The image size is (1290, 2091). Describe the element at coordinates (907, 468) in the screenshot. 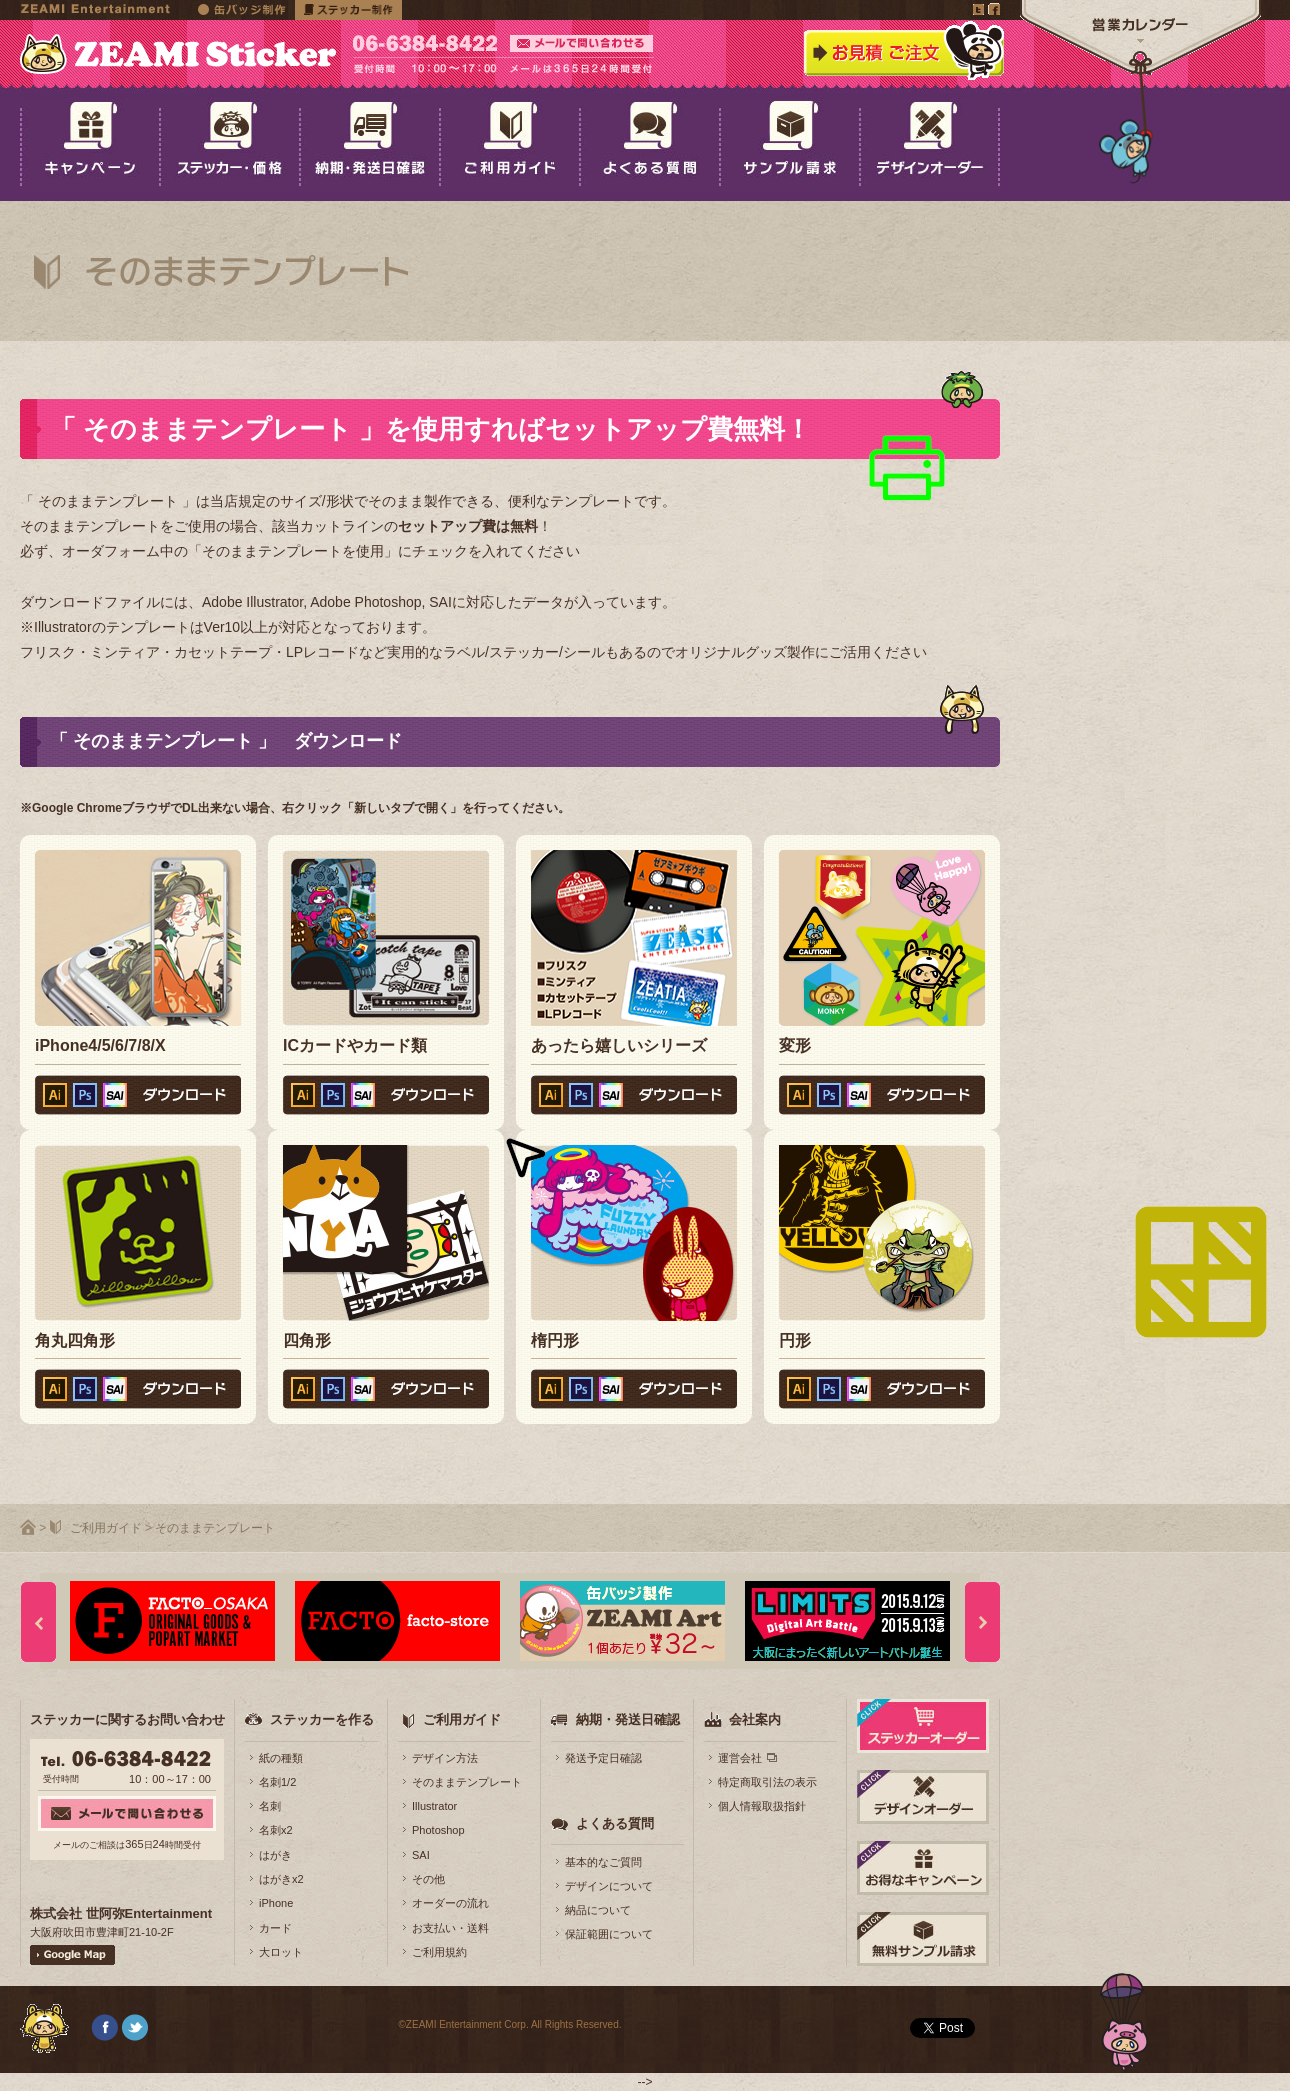

I see `print the current document` at that location.